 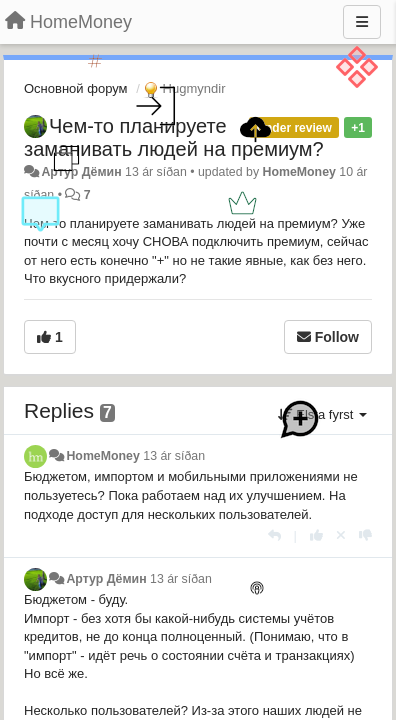 I want to click on sign in to your account, so click(x=159, y=106).